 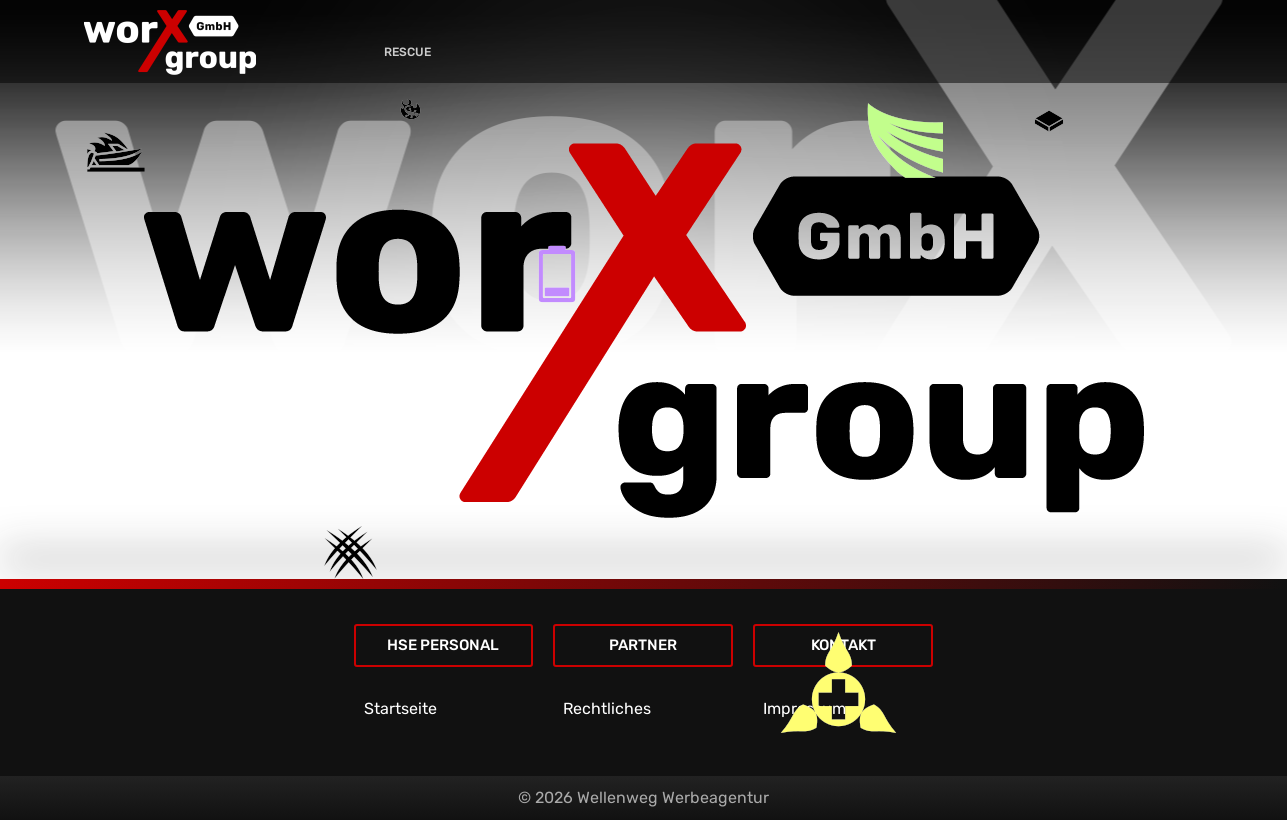 What do you see at coordinates (557, 274) in the screenshot?
I see `indicates low battery level at 25%` at bounding box center [557, 274].